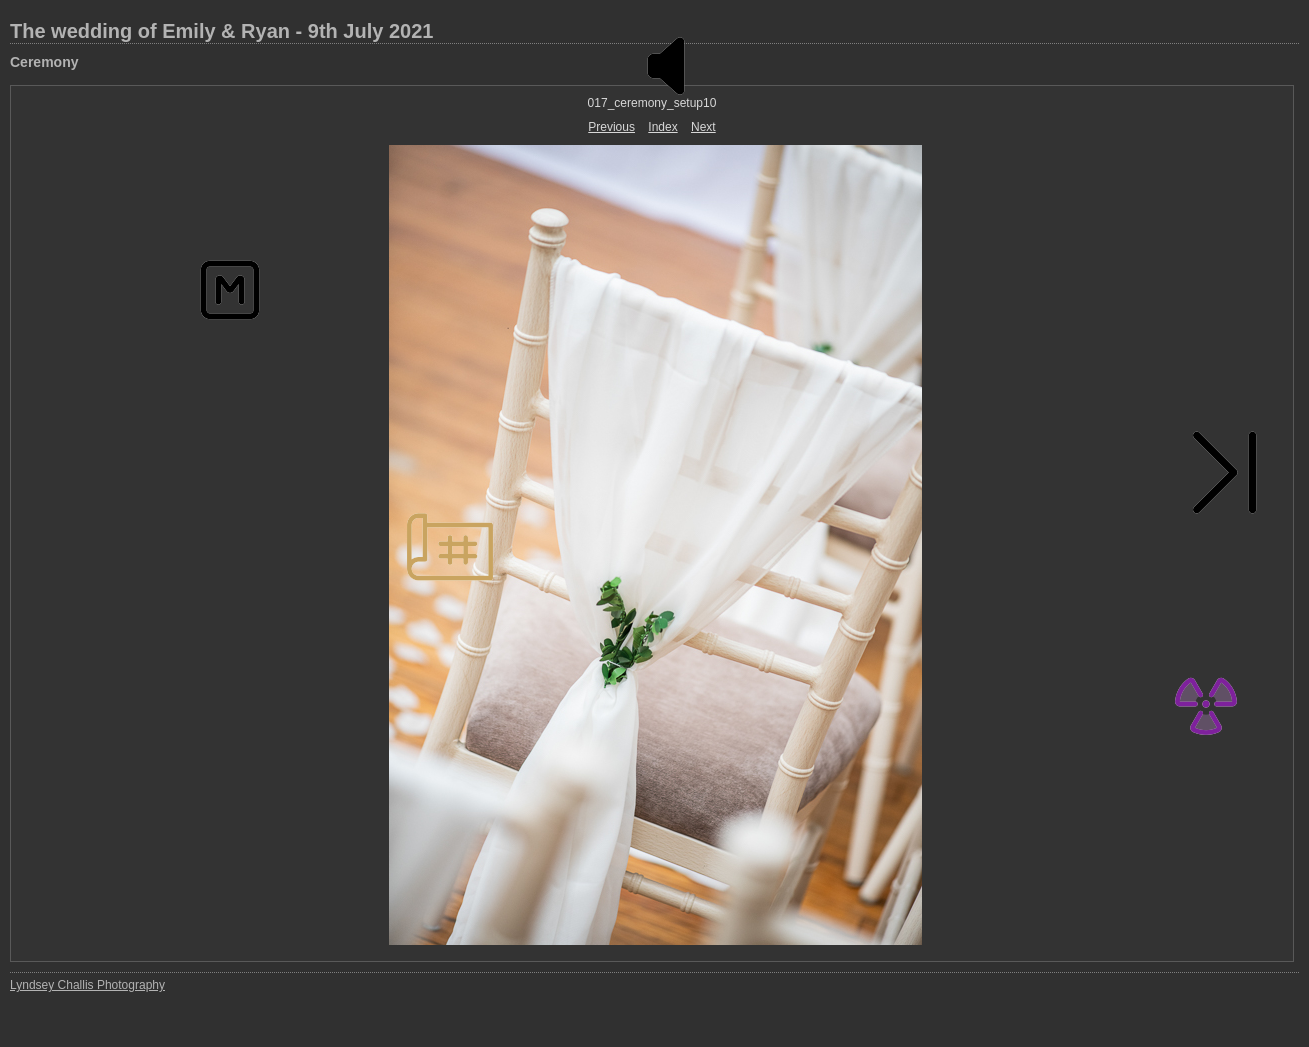  Describe the element at coordinates (230, 290) in the screenshot. I see `toggle medium size or format option` at that location.